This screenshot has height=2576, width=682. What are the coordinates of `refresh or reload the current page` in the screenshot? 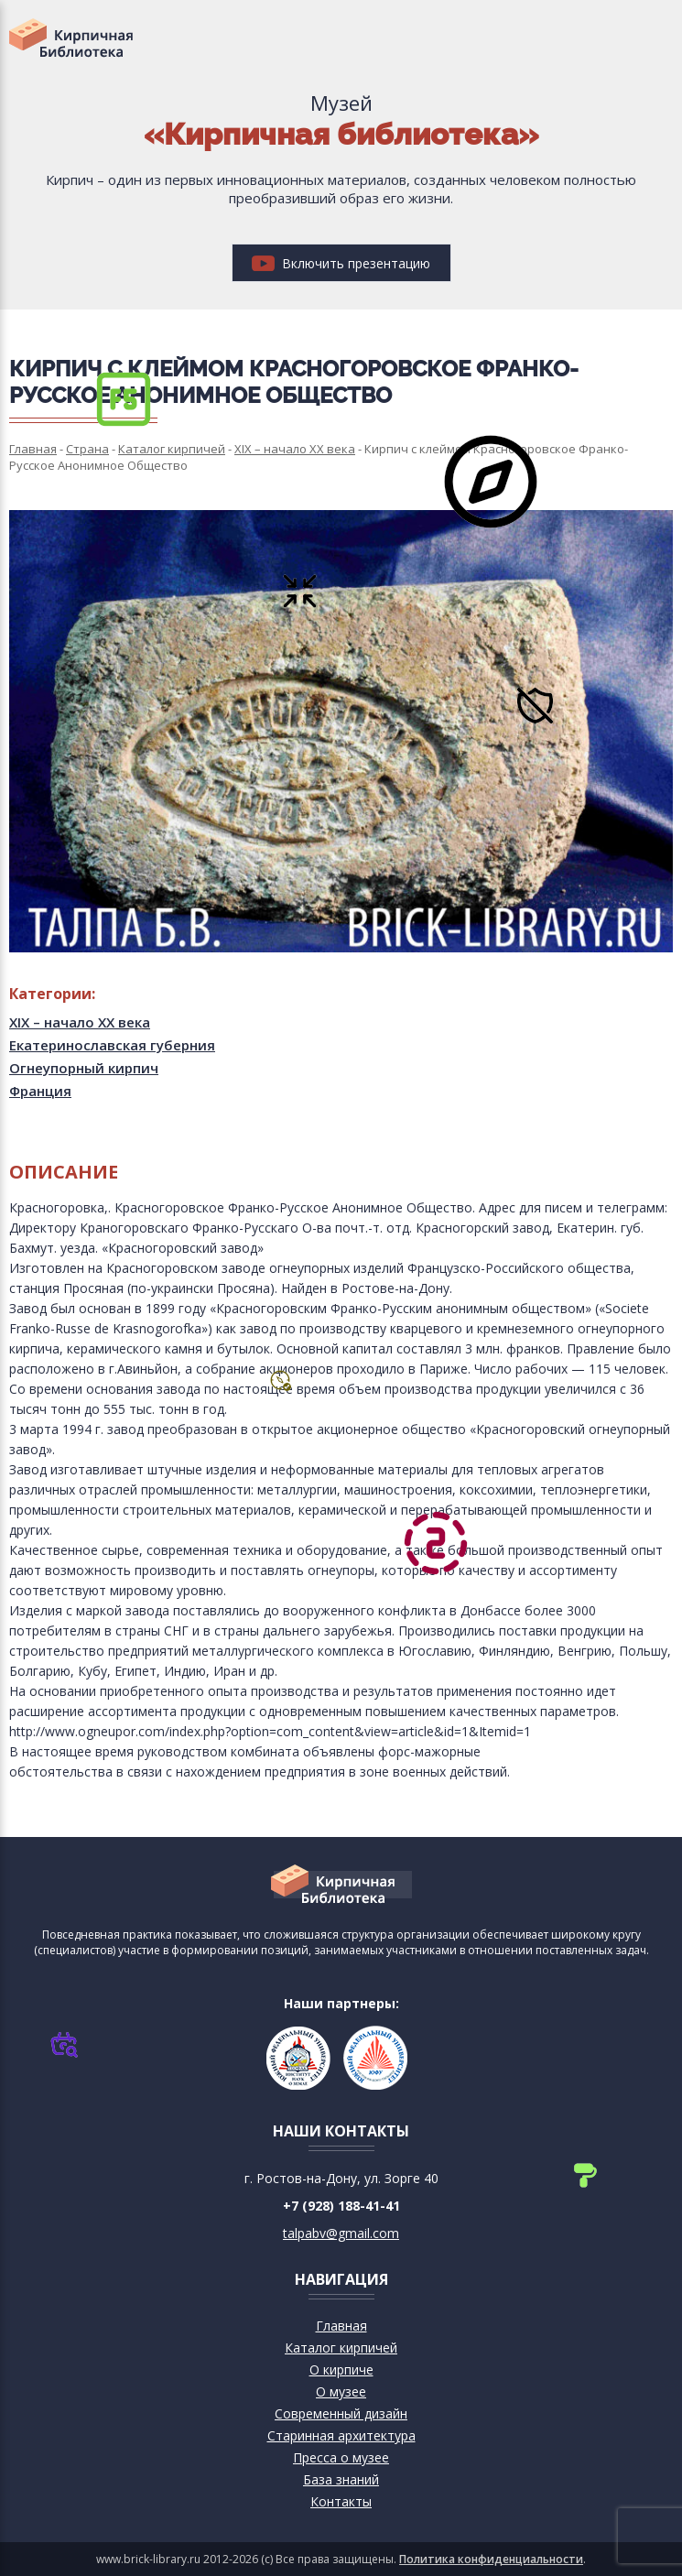 It's located at (124, 399).